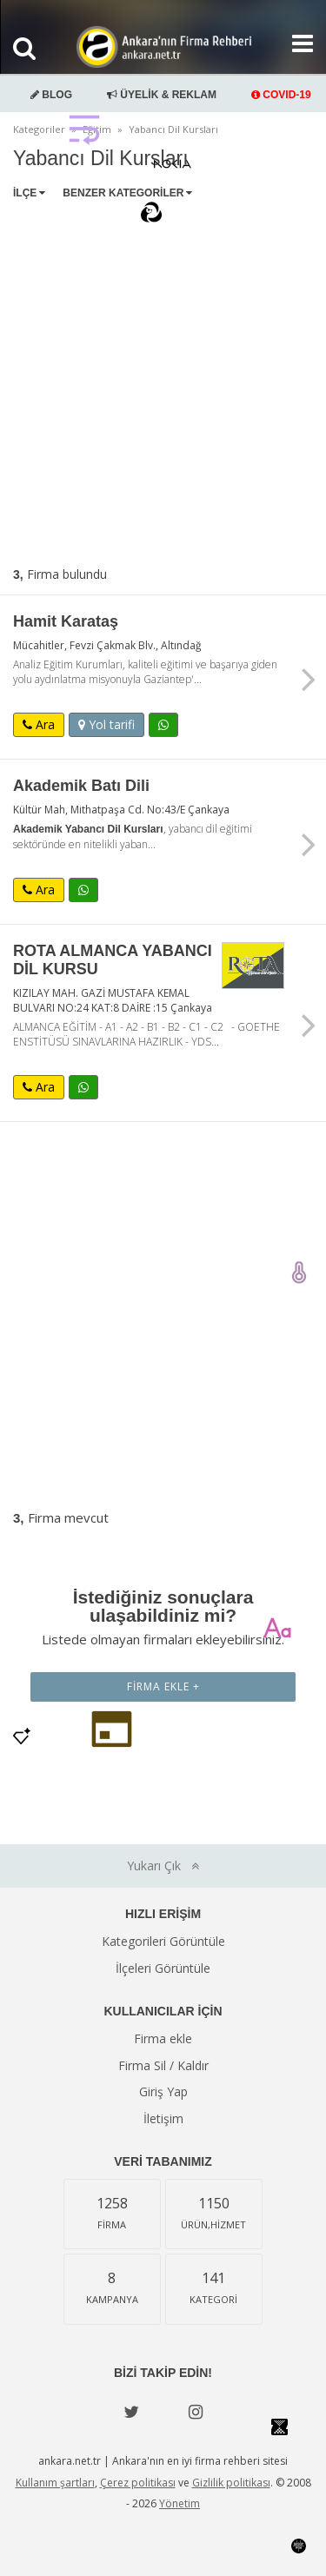 This screenshot has width=326, height=2576. Describe the element at coordinates (22, 1736) in the screenshot. I see `premium or luxury feature indicator` at that location.